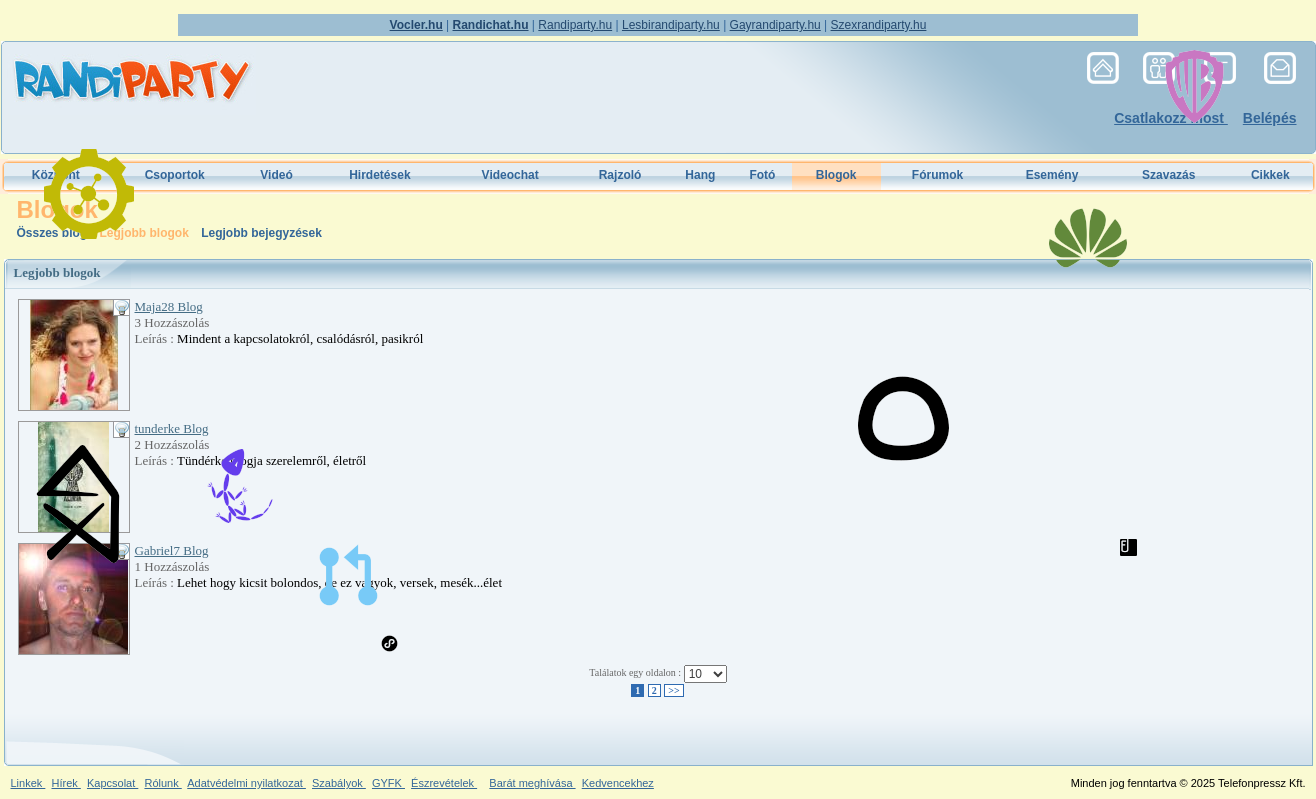 This screenshot has height=799, width=1316. Describe the element at coordinates (903, 418) in the screenshot. I see `open Uptime Kuma monitoring dashboard` at that location.